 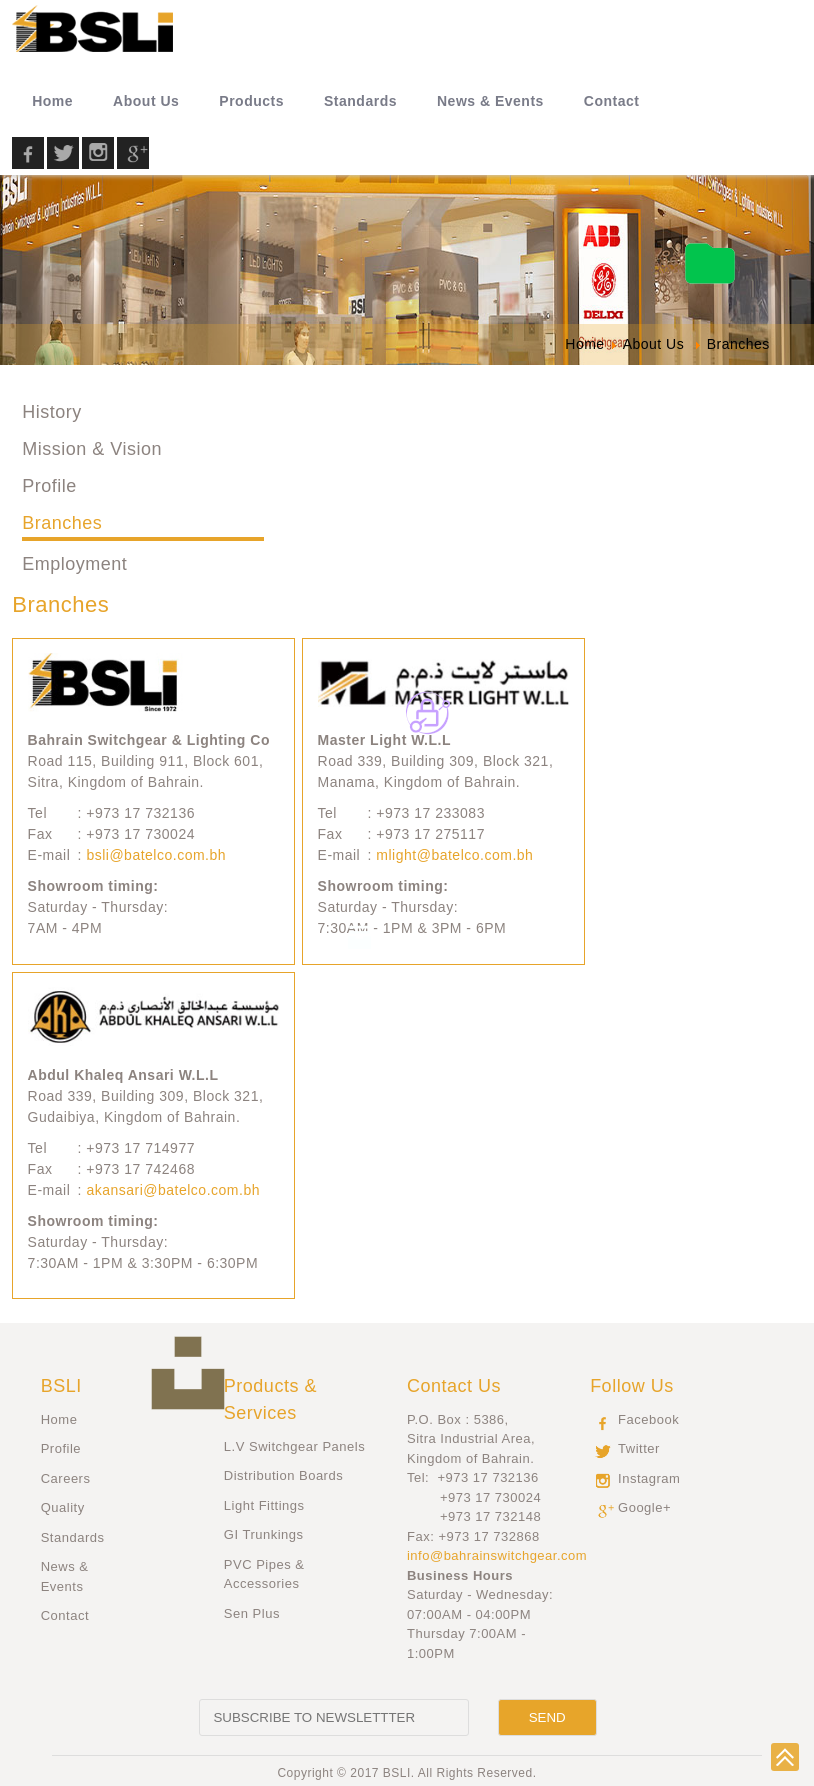 I want to click on caddy web server logo, so click(x=428, y=713).